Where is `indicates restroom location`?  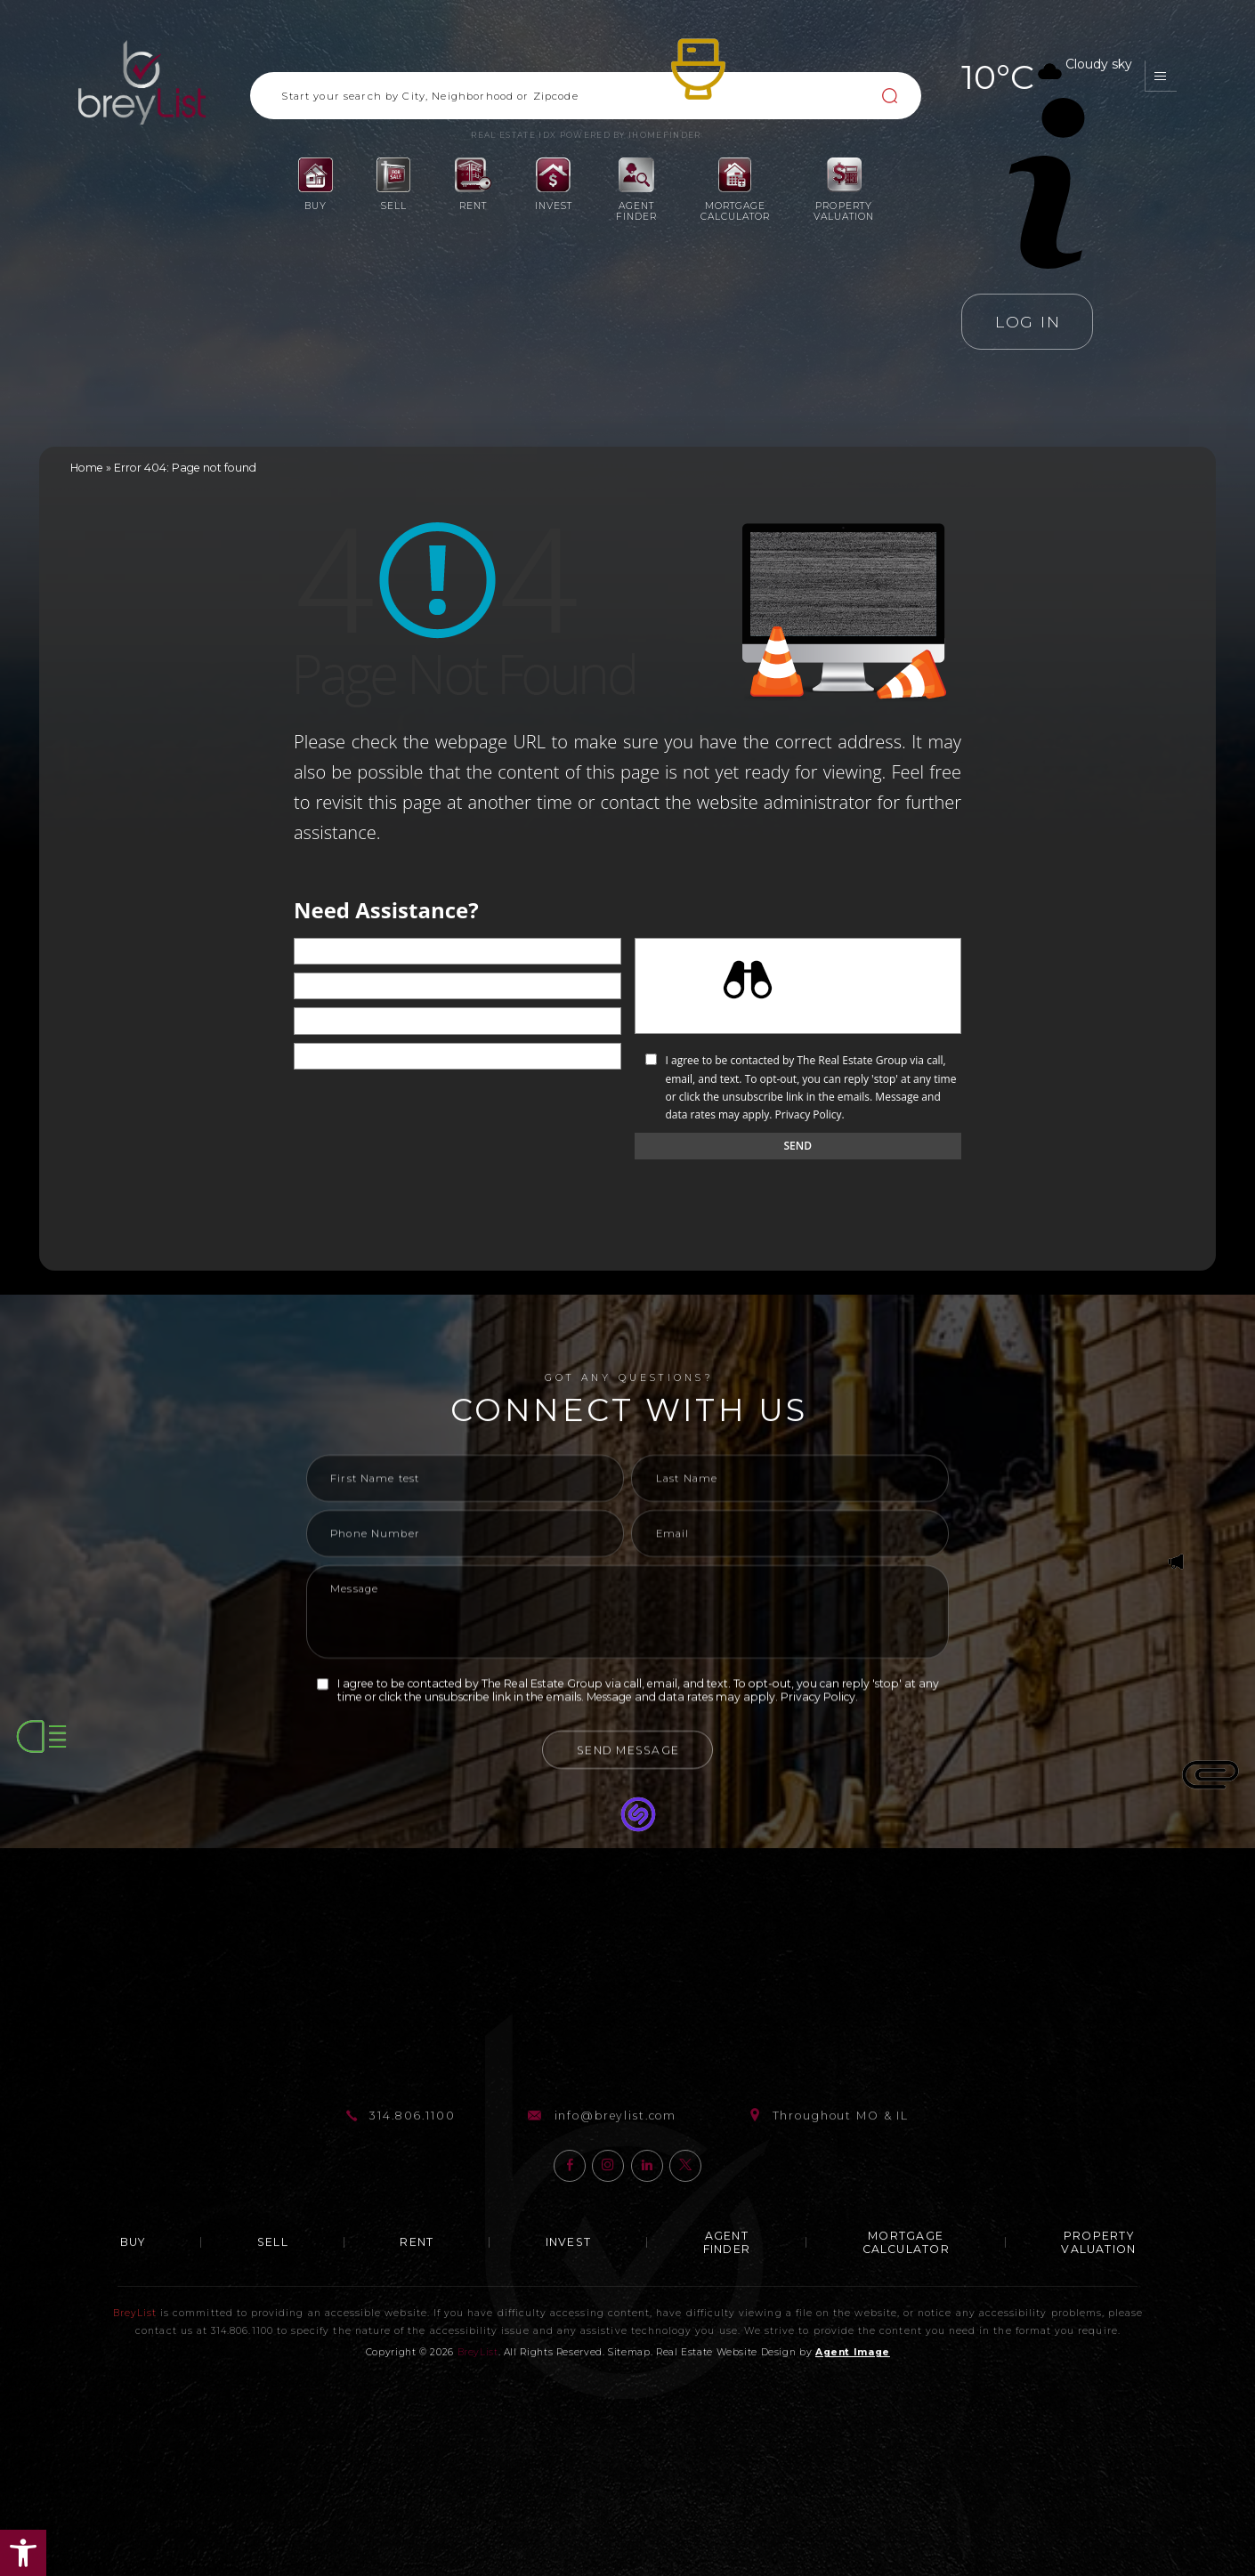
indicates restroom location is located at coordinates (698, 68).